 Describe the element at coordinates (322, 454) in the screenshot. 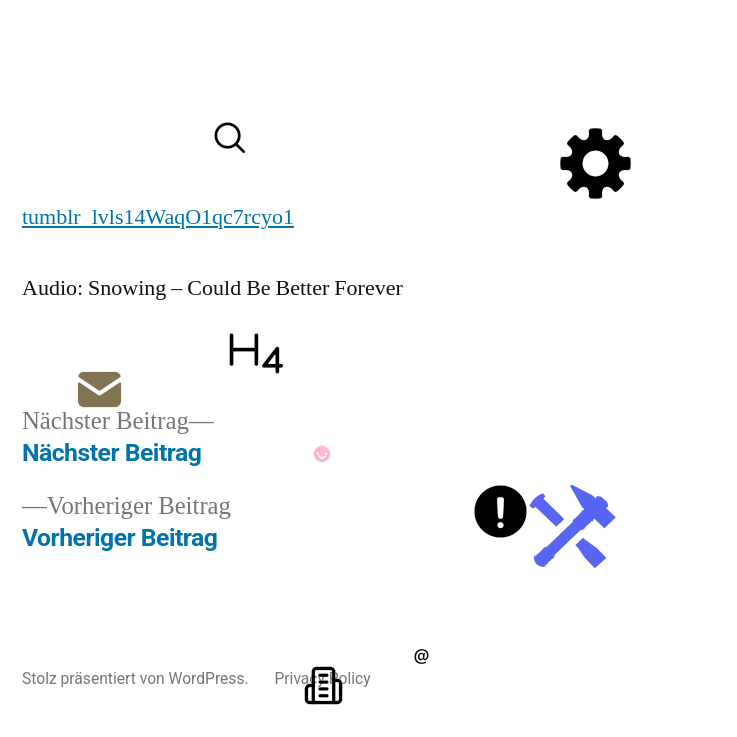

I see `open emoji picker` at that location.